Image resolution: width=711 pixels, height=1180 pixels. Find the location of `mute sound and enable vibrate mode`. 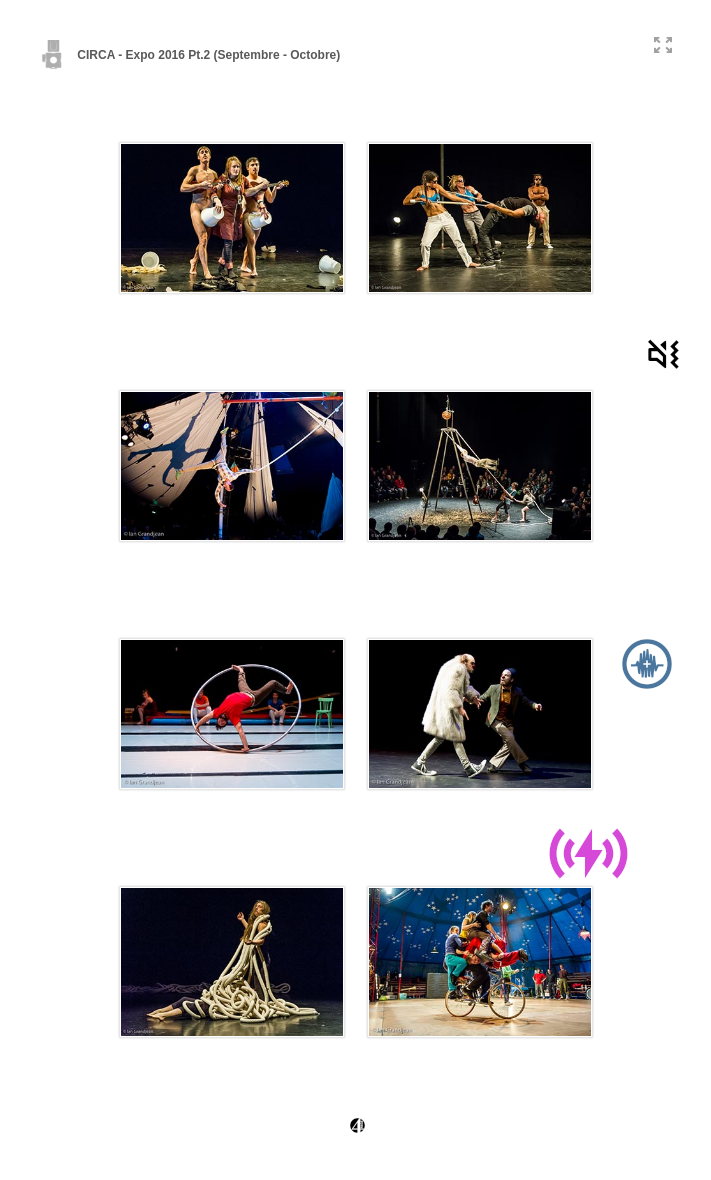

mute sound and enable vibrate mode is located at coordinates (664, 354).